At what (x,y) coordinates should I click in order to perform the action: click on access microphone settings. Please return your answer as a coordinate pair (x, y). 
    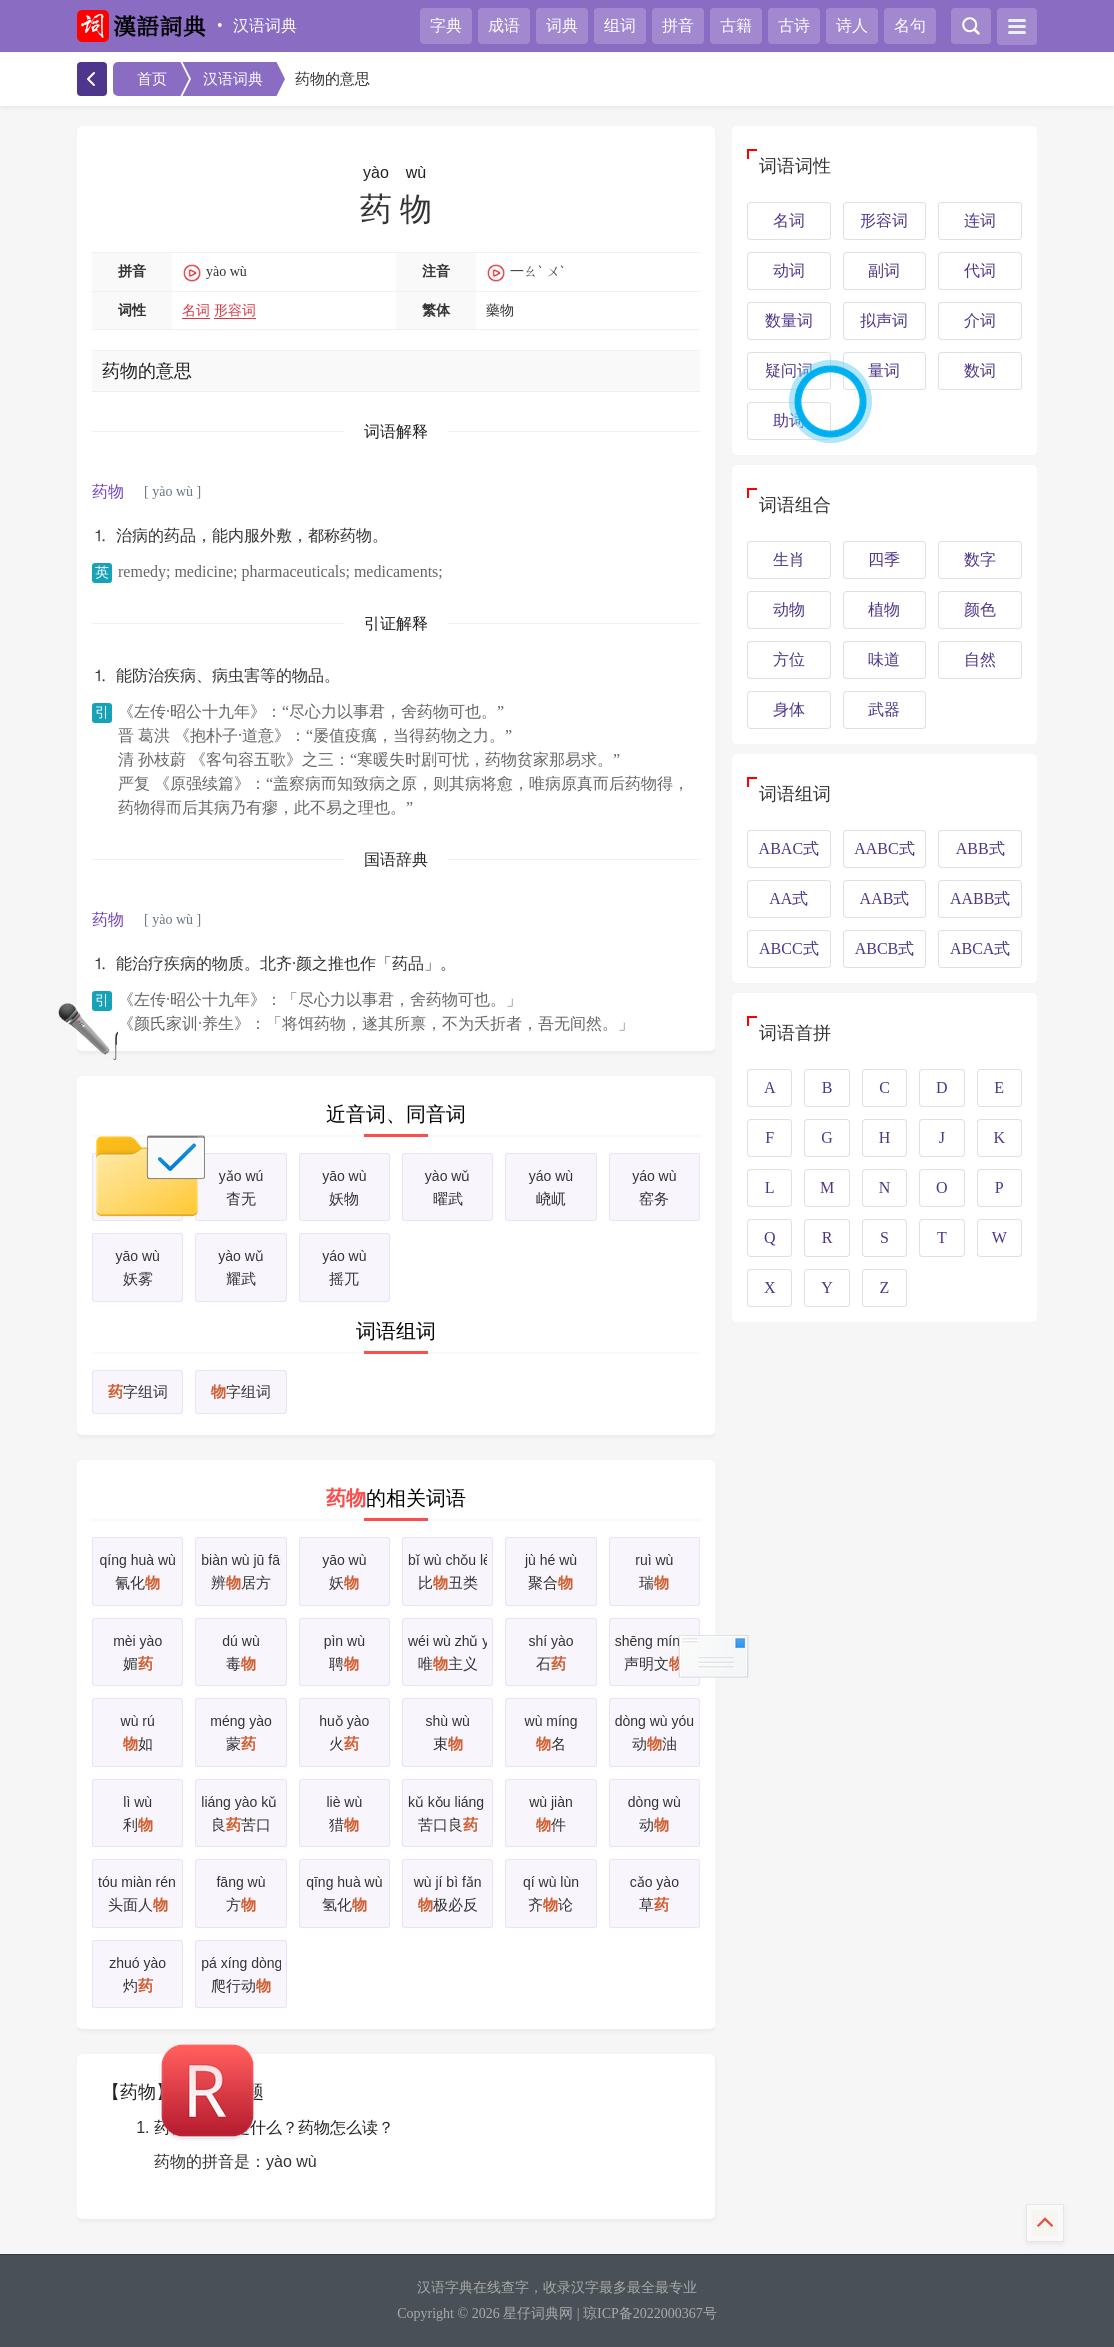
    Looking at the image, I should click on (88, 1033).